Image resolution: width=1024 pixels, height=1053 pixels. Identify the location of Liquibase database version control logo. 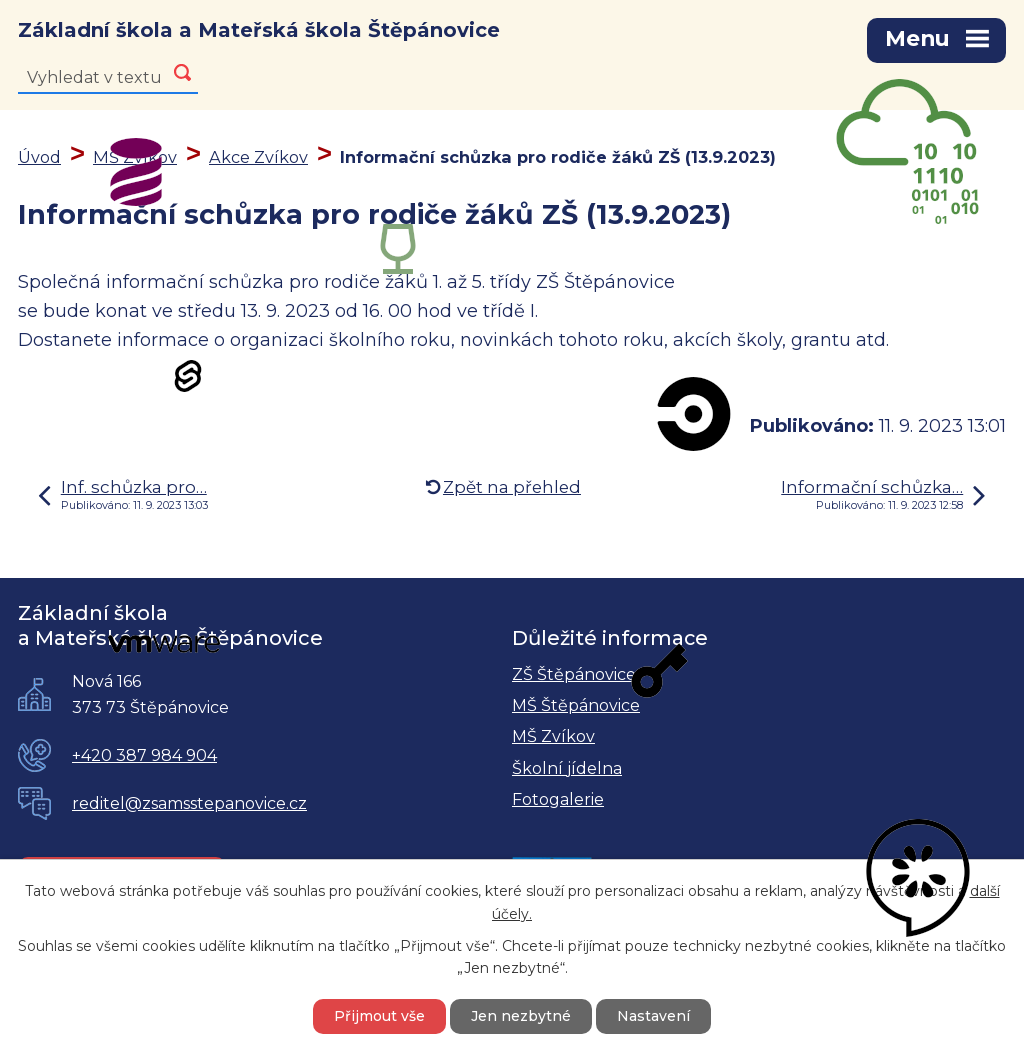
(136, 172).